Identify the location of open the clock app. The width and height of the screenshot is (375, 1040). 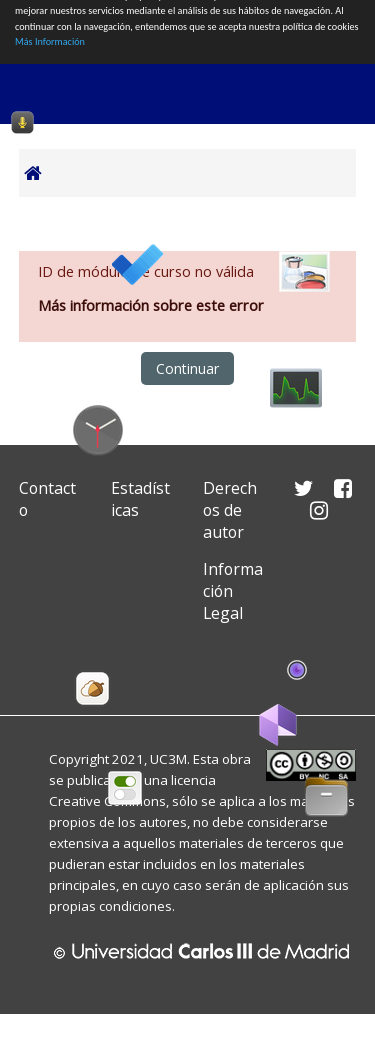
(98, 430).